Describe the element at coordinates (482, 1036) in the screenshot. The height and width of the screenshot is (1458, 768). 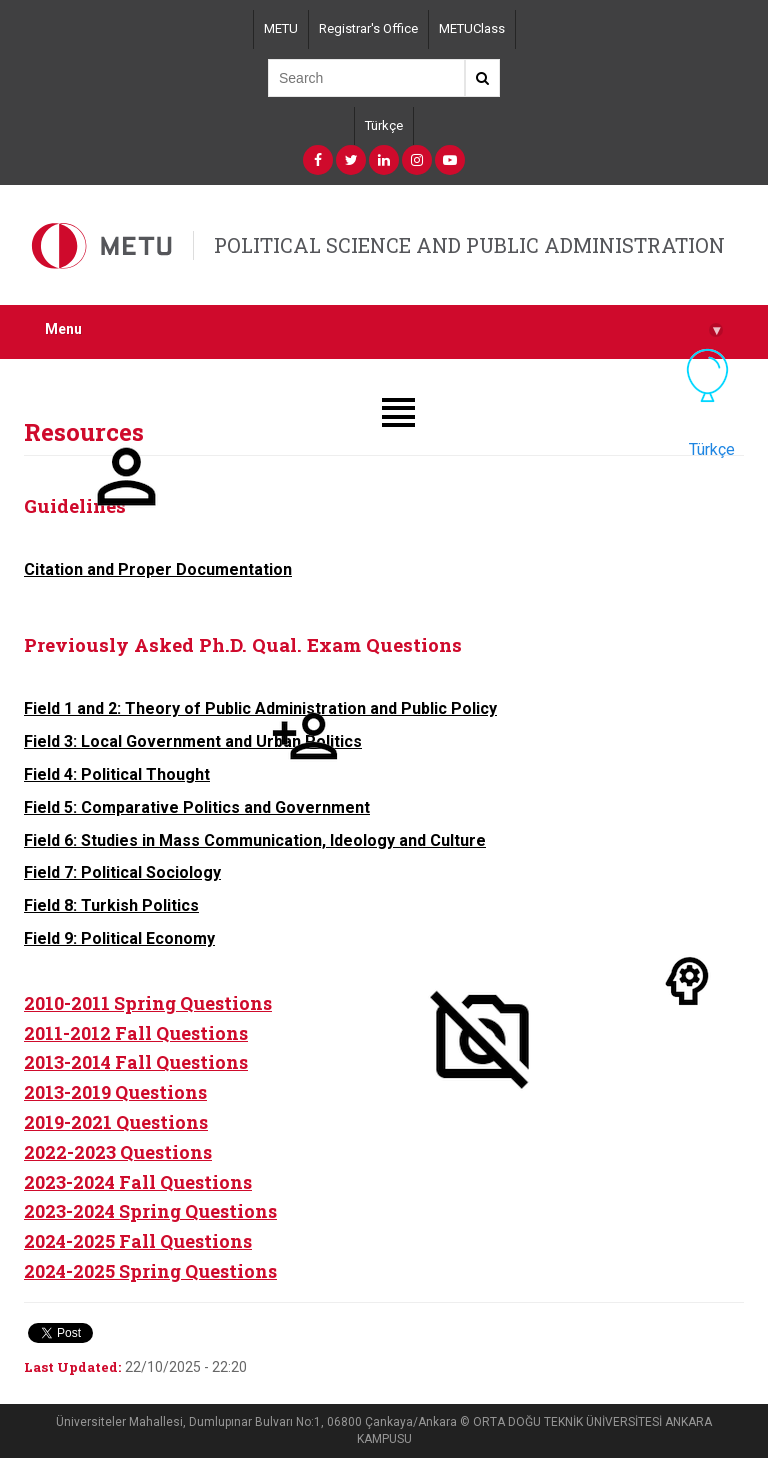
I see `photography not allowed in this area` at that location.